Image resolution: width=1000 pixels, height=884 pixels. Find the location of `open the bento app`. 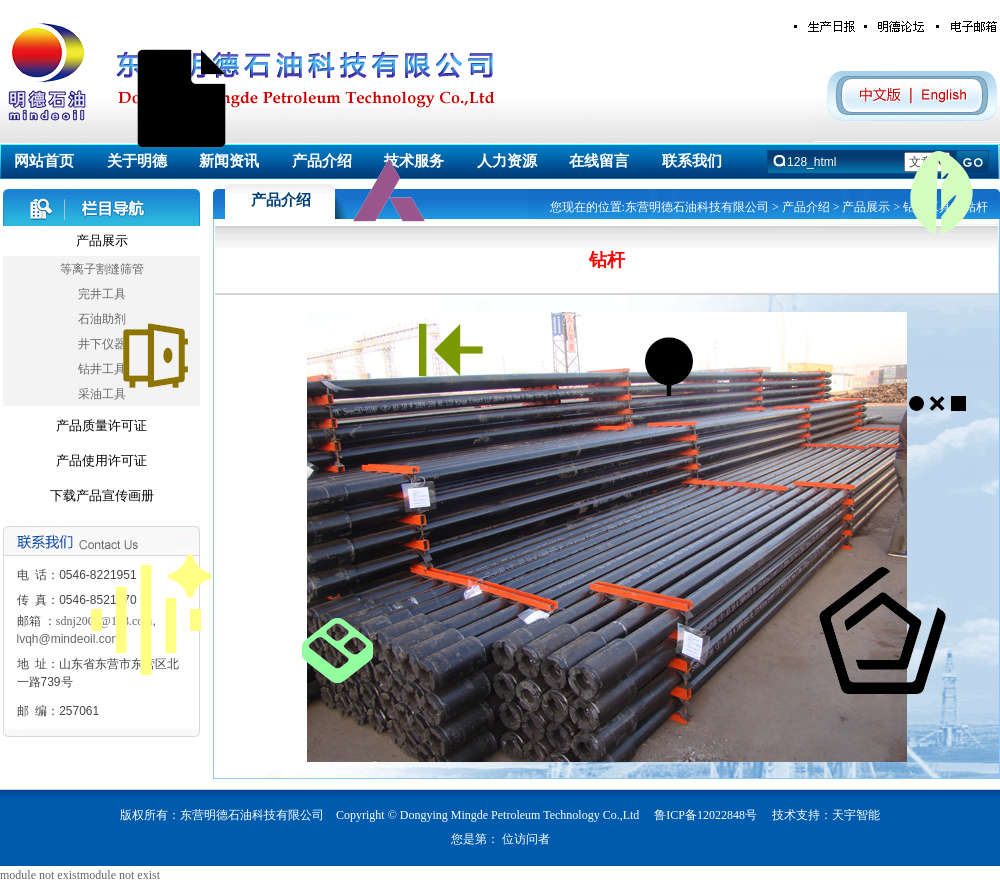

open the bento app is located at coordinates (337, 650).